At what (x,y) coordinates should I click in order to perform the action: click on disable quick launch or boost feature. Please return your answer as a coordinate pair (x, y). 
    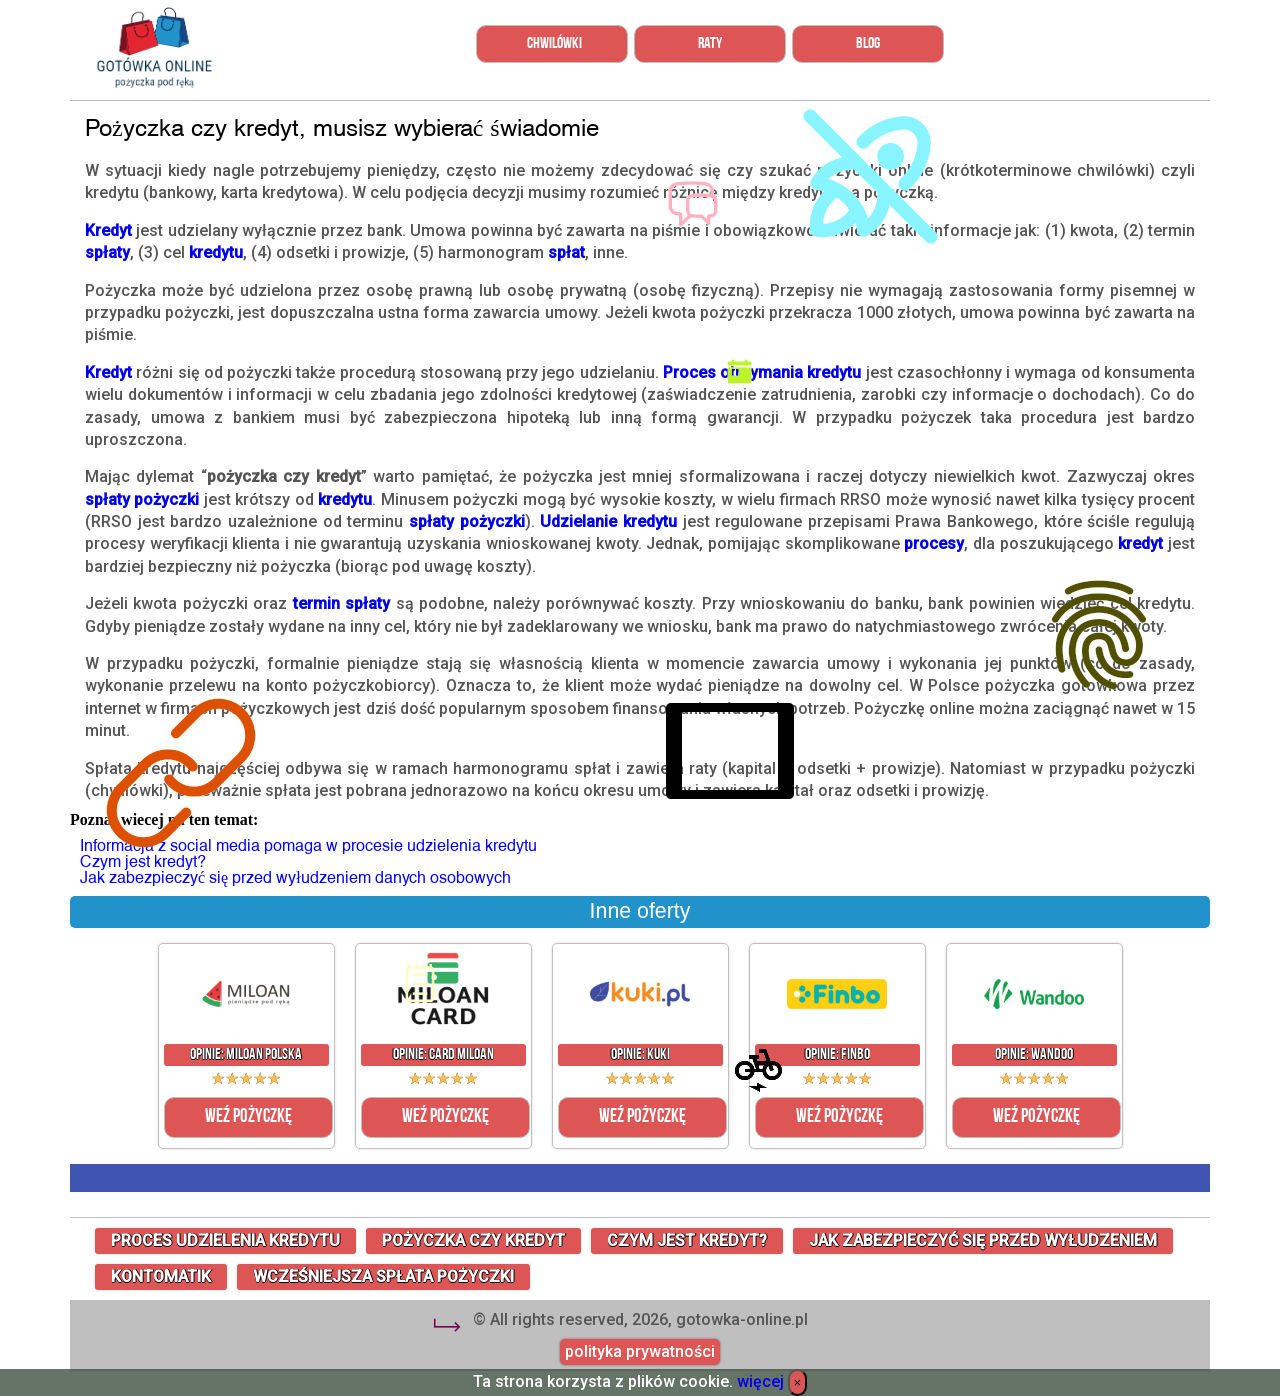
    Looking at the image, I should click on (870, 176).